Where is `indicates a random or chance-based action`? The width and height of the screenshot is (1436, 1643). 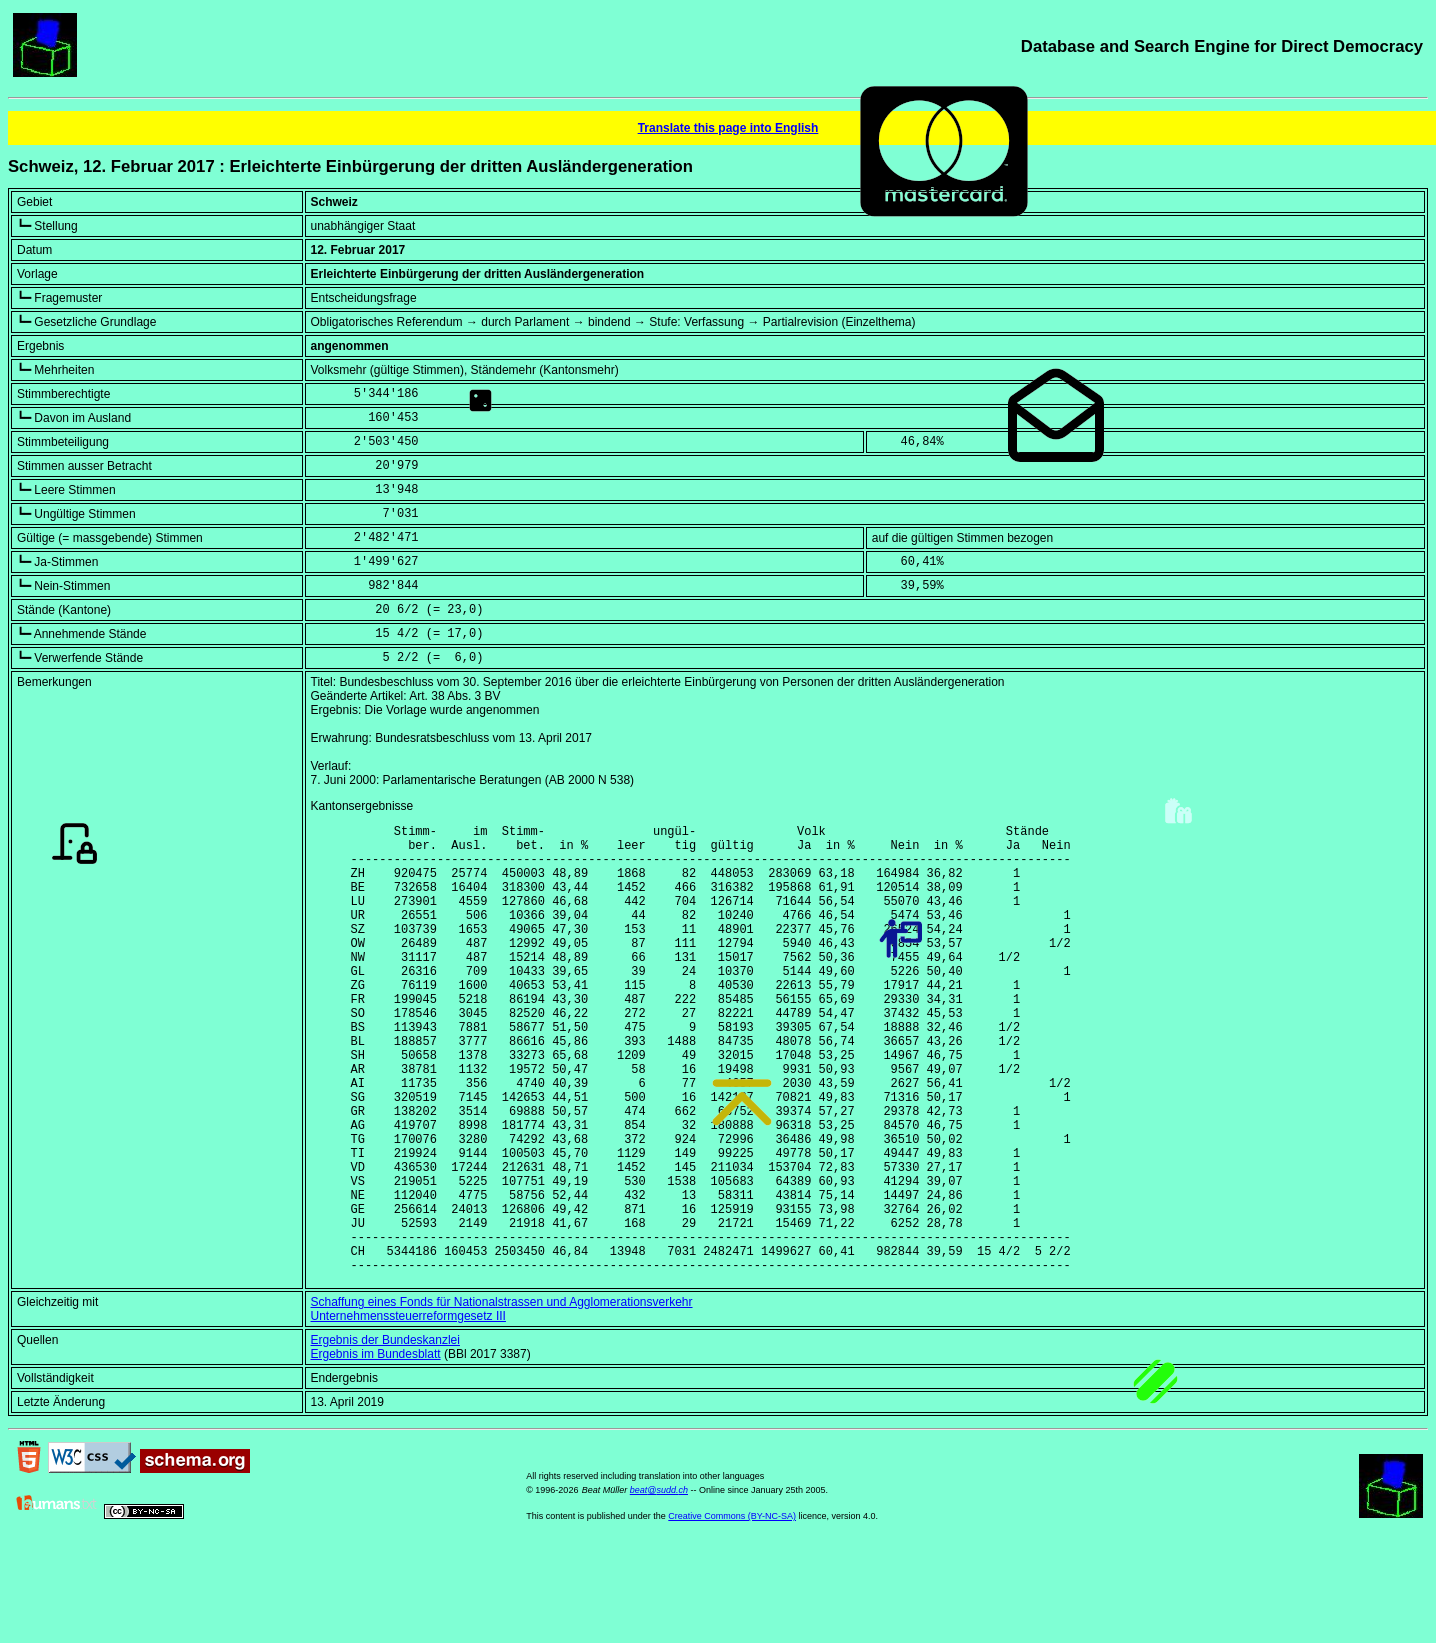
indicates a random or chance-based action is located at coordinates (480, 400).